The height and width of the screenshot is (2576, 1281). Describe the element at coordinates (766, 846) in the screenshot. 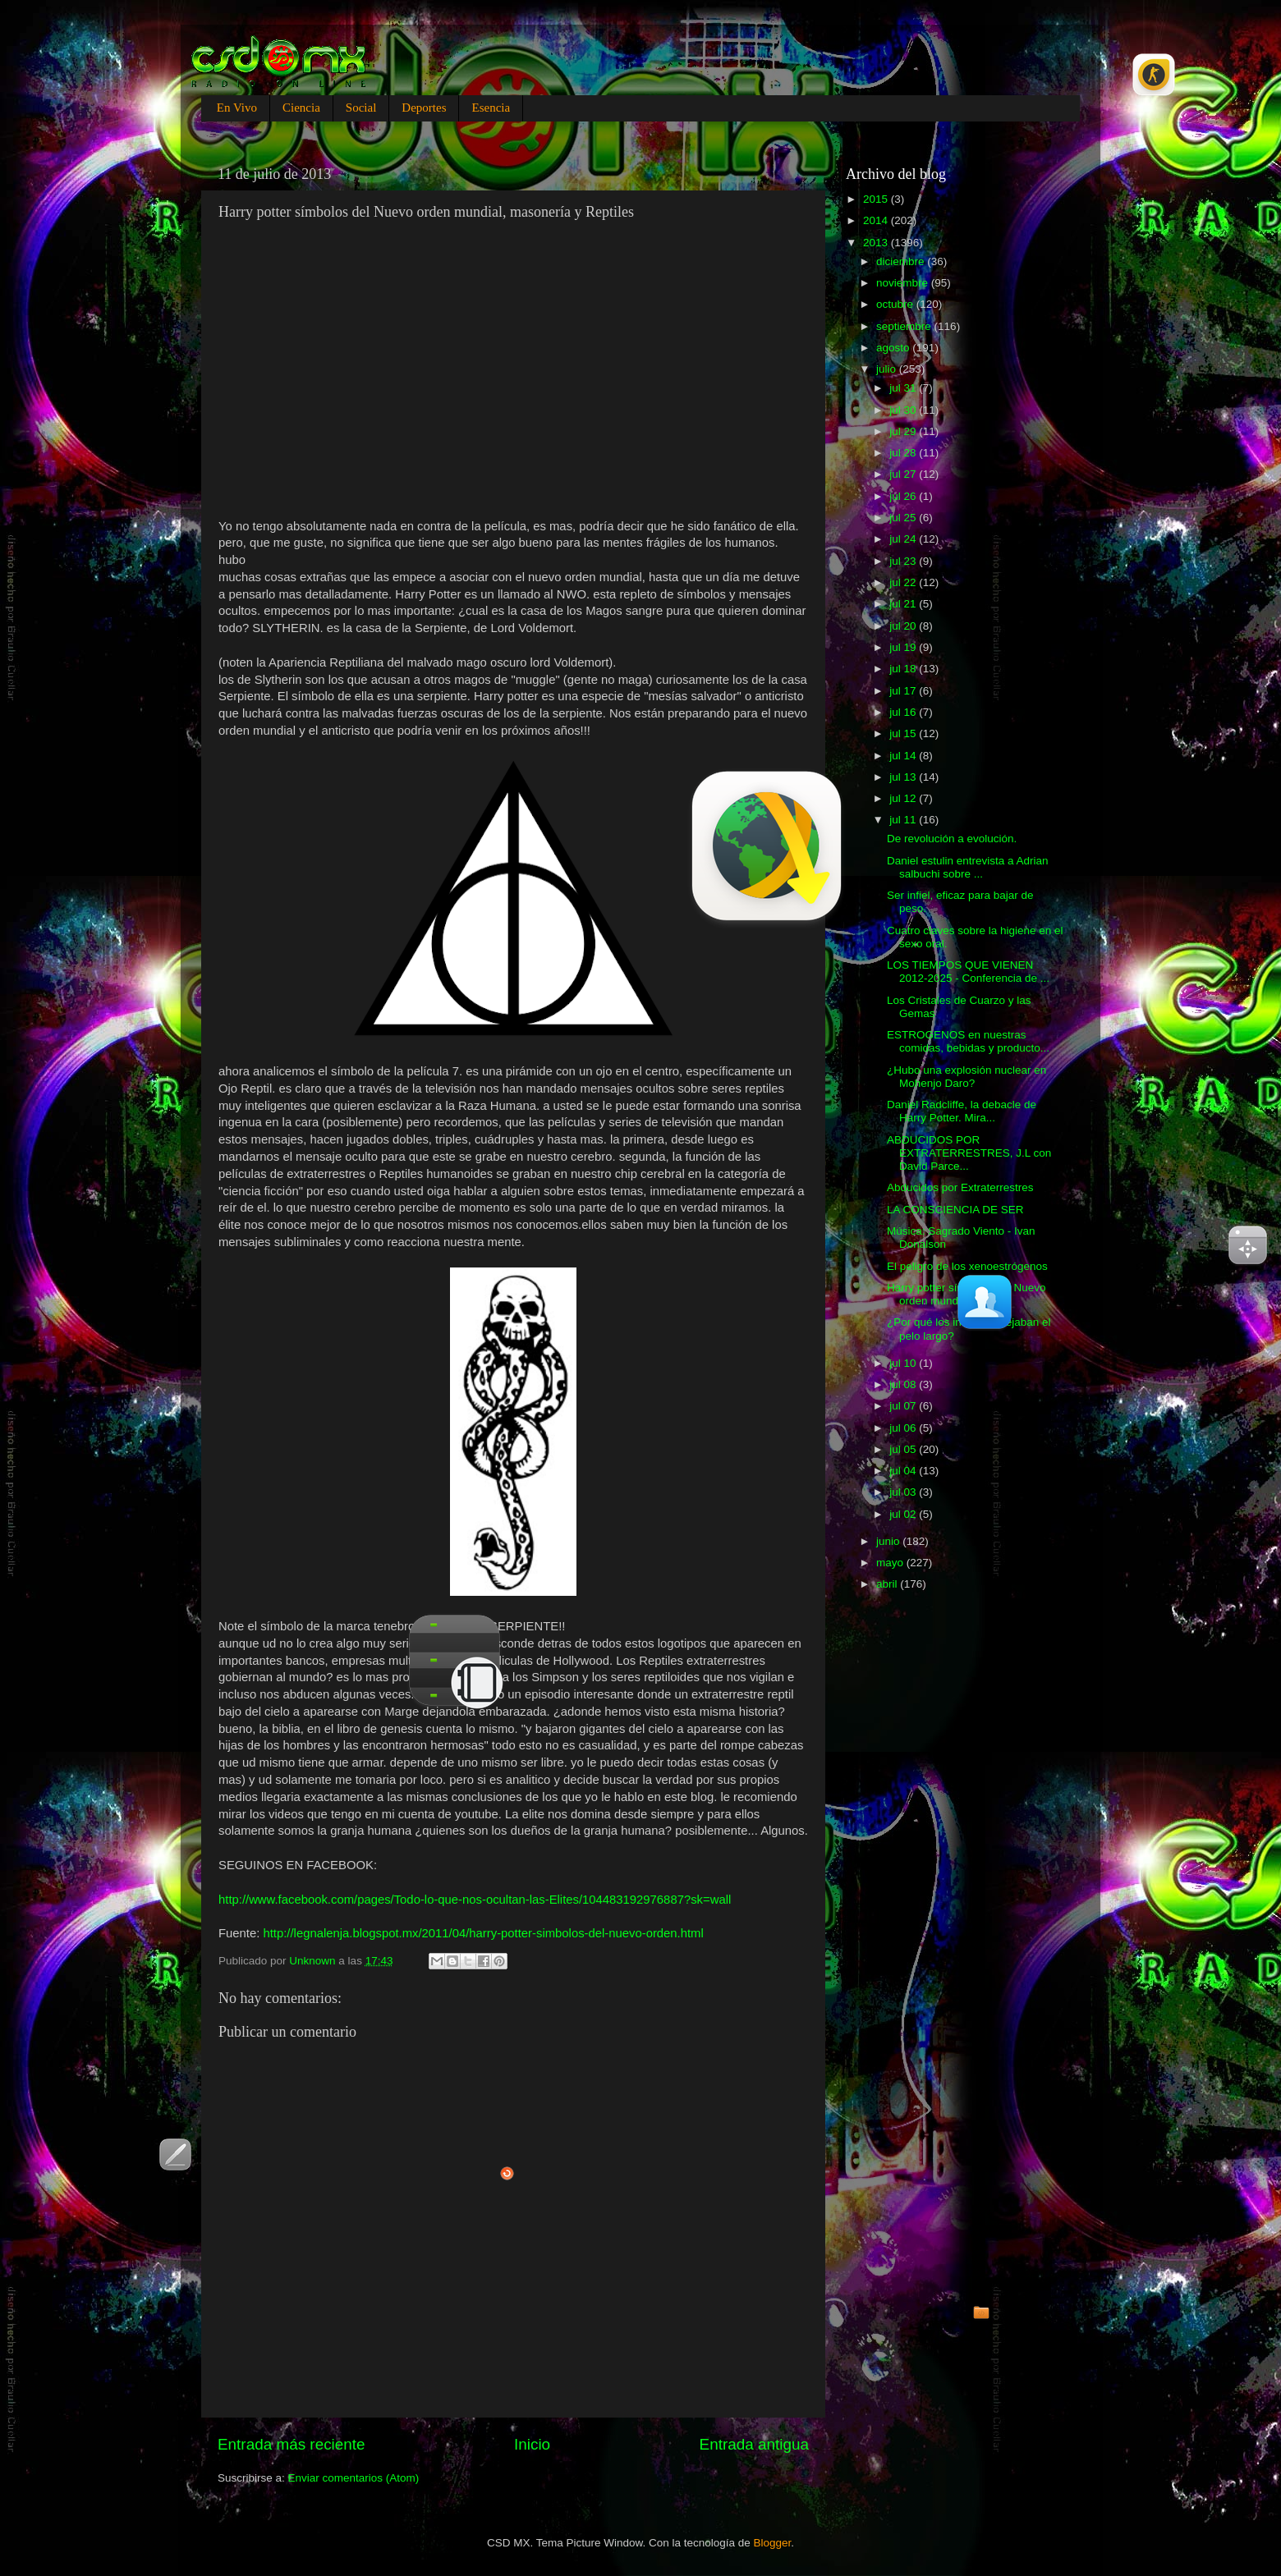

I see `open jdownloader download manager` at that location.